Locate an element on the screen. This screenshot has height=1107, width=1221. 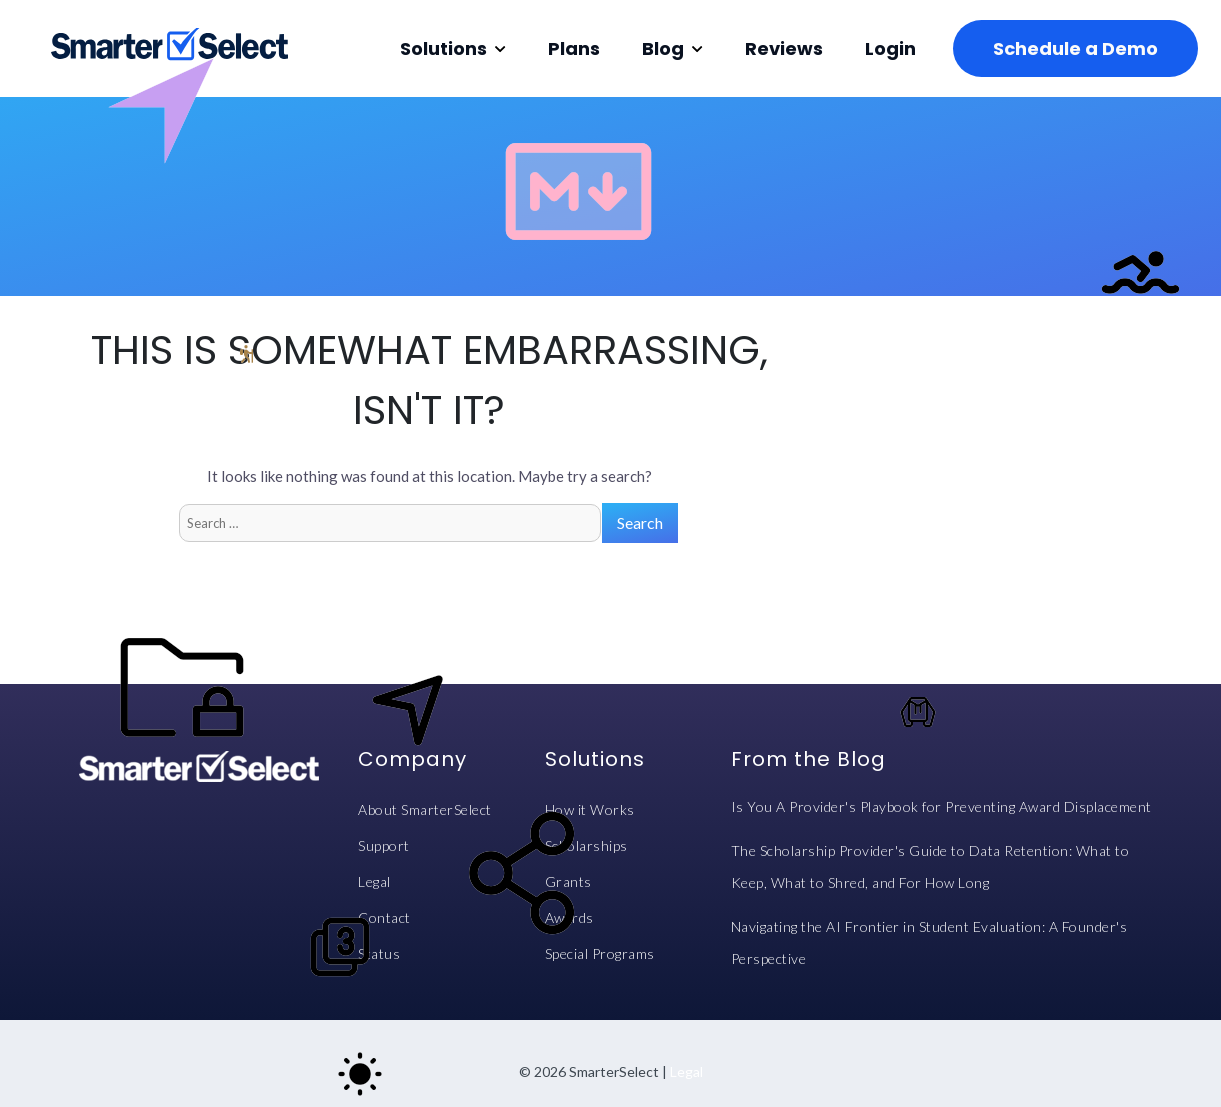
indicates markdown formatting is supported is located at coordinates (578, 191).